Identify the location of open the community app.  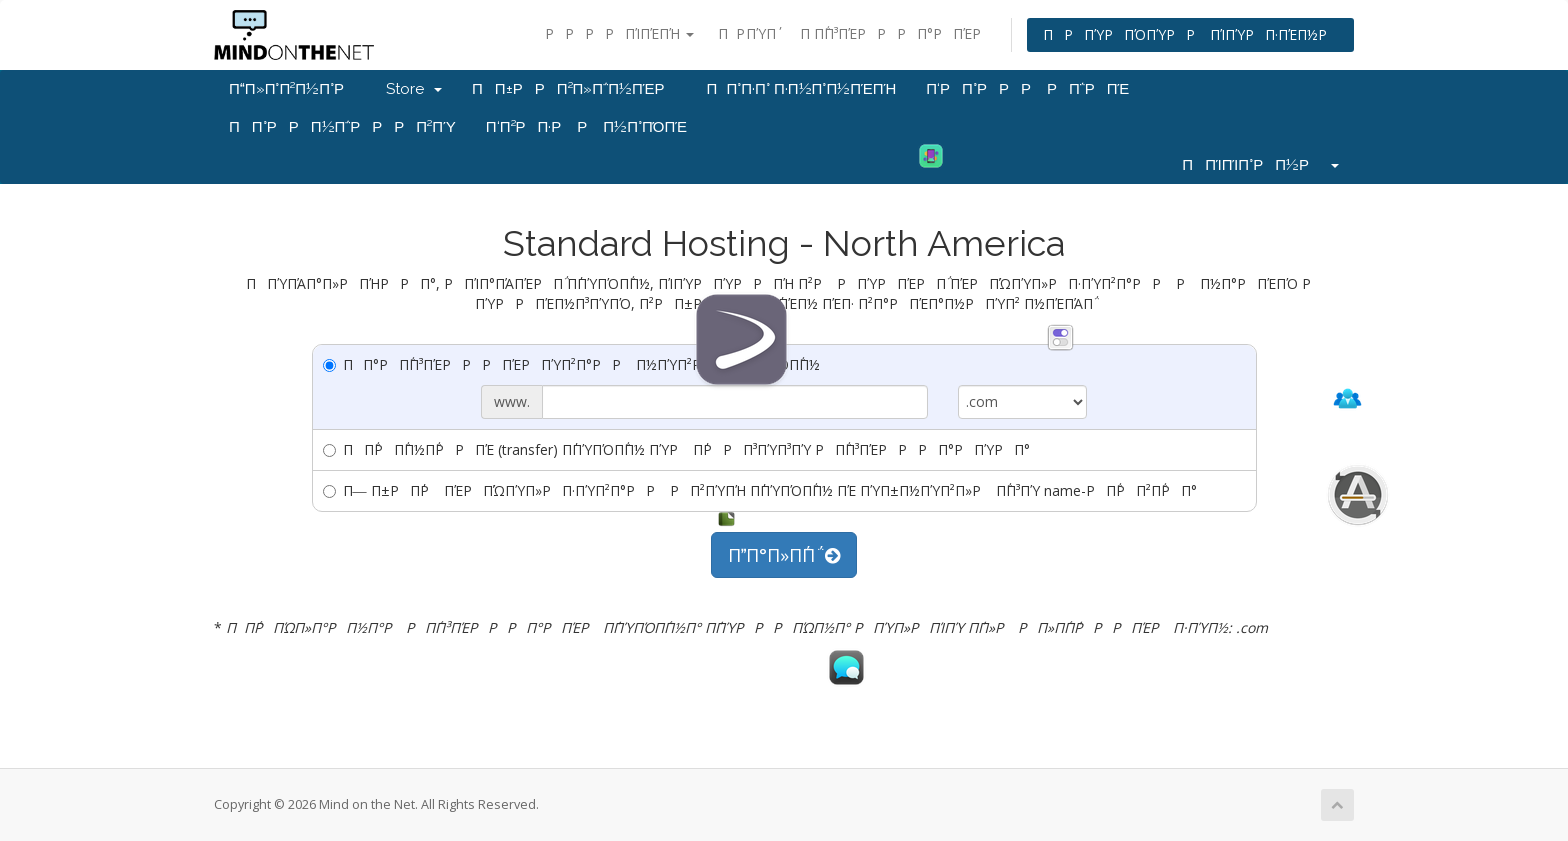
(1347, 398).